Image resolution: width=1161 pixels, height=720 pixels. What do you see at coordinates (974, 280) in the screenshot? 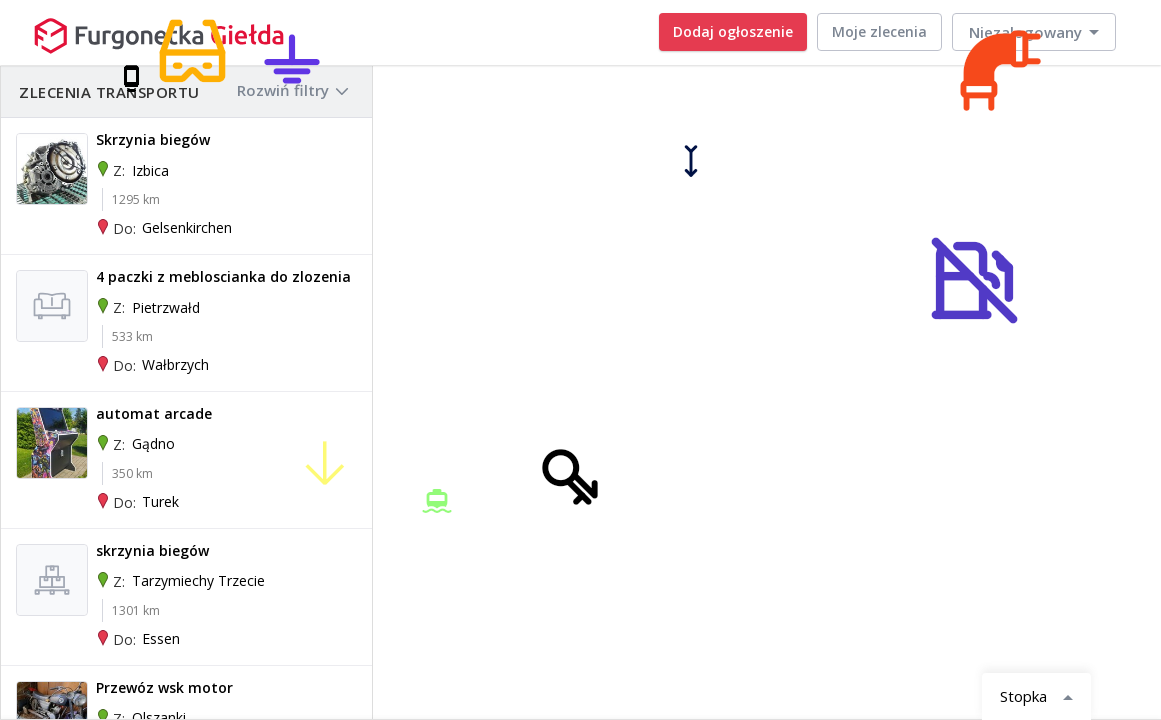
I see `gas station unavailable or closed` at bounding box center [974, 280].